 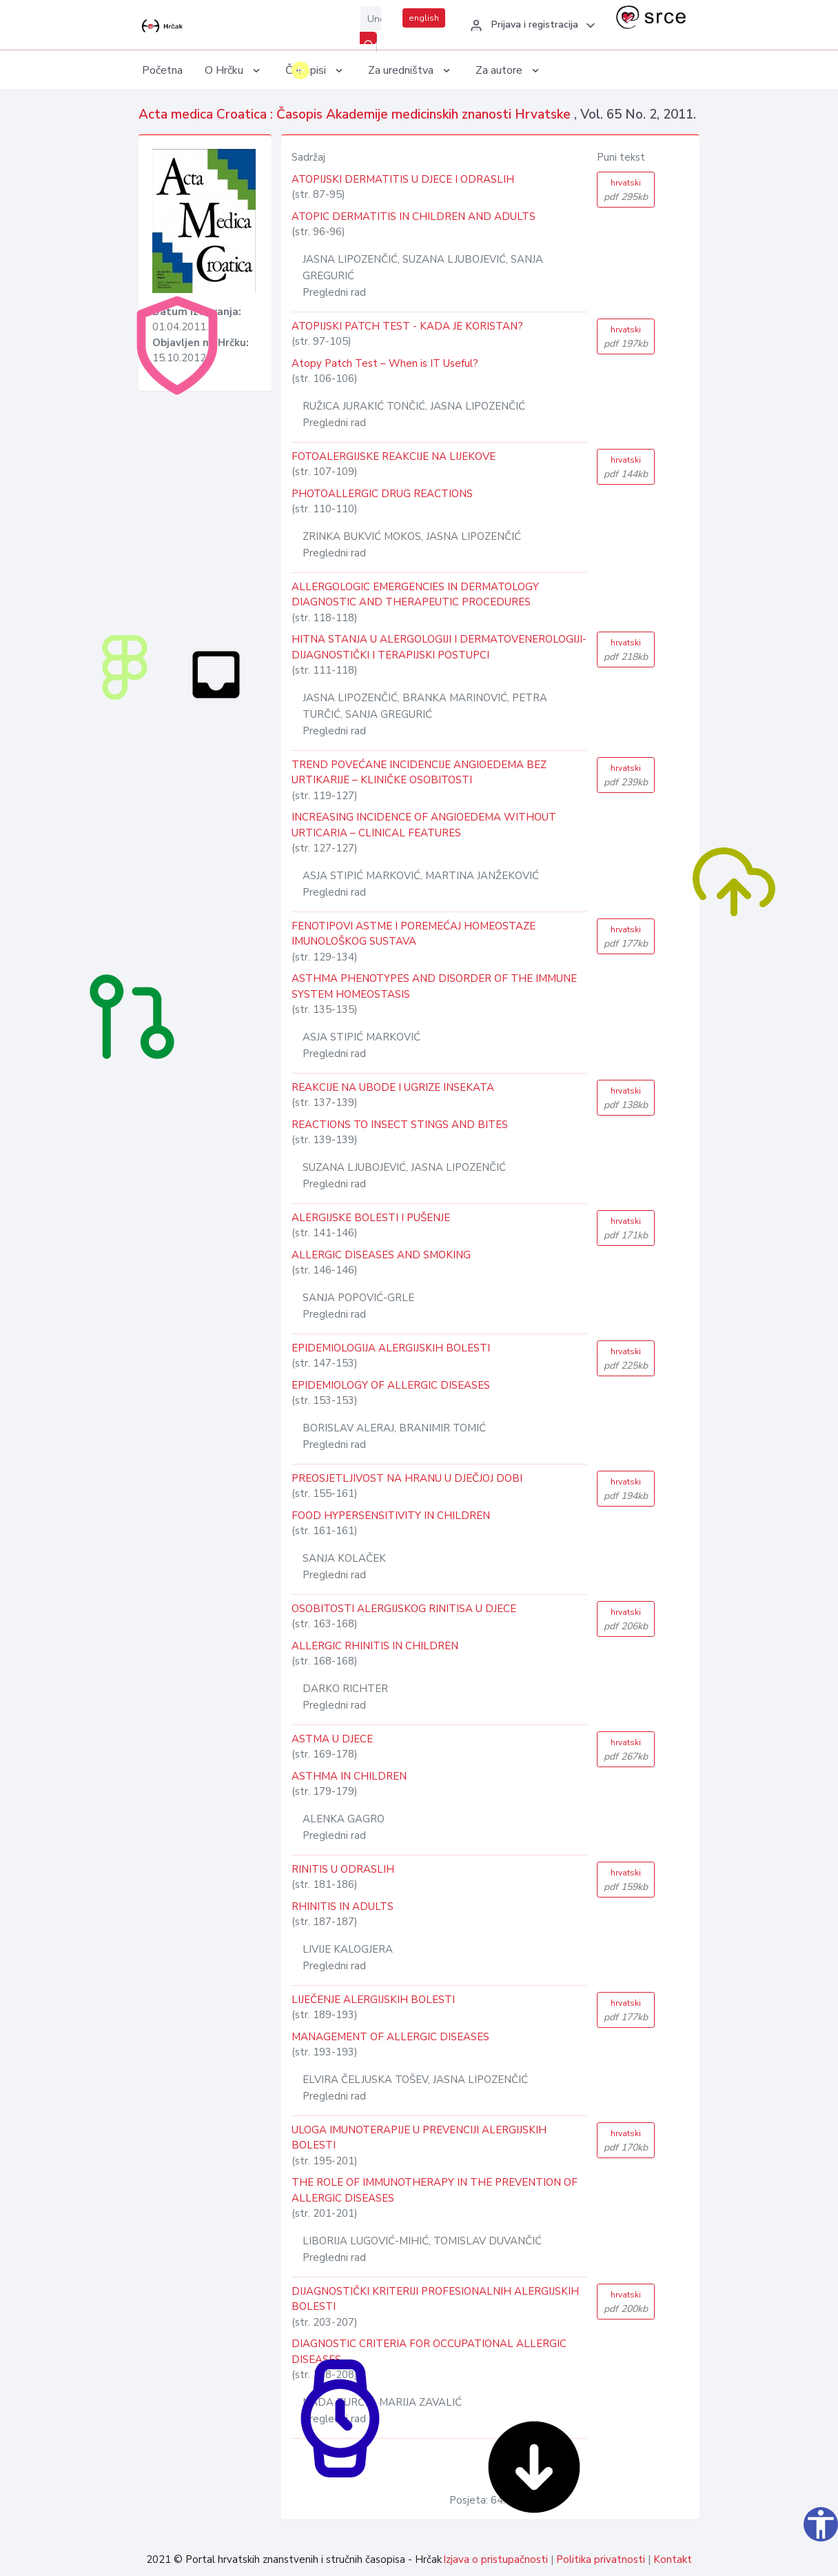 What do you see at coordinates (177, 345) in the screenshot?
I see `access security settings` at bounding box center [177, 345].